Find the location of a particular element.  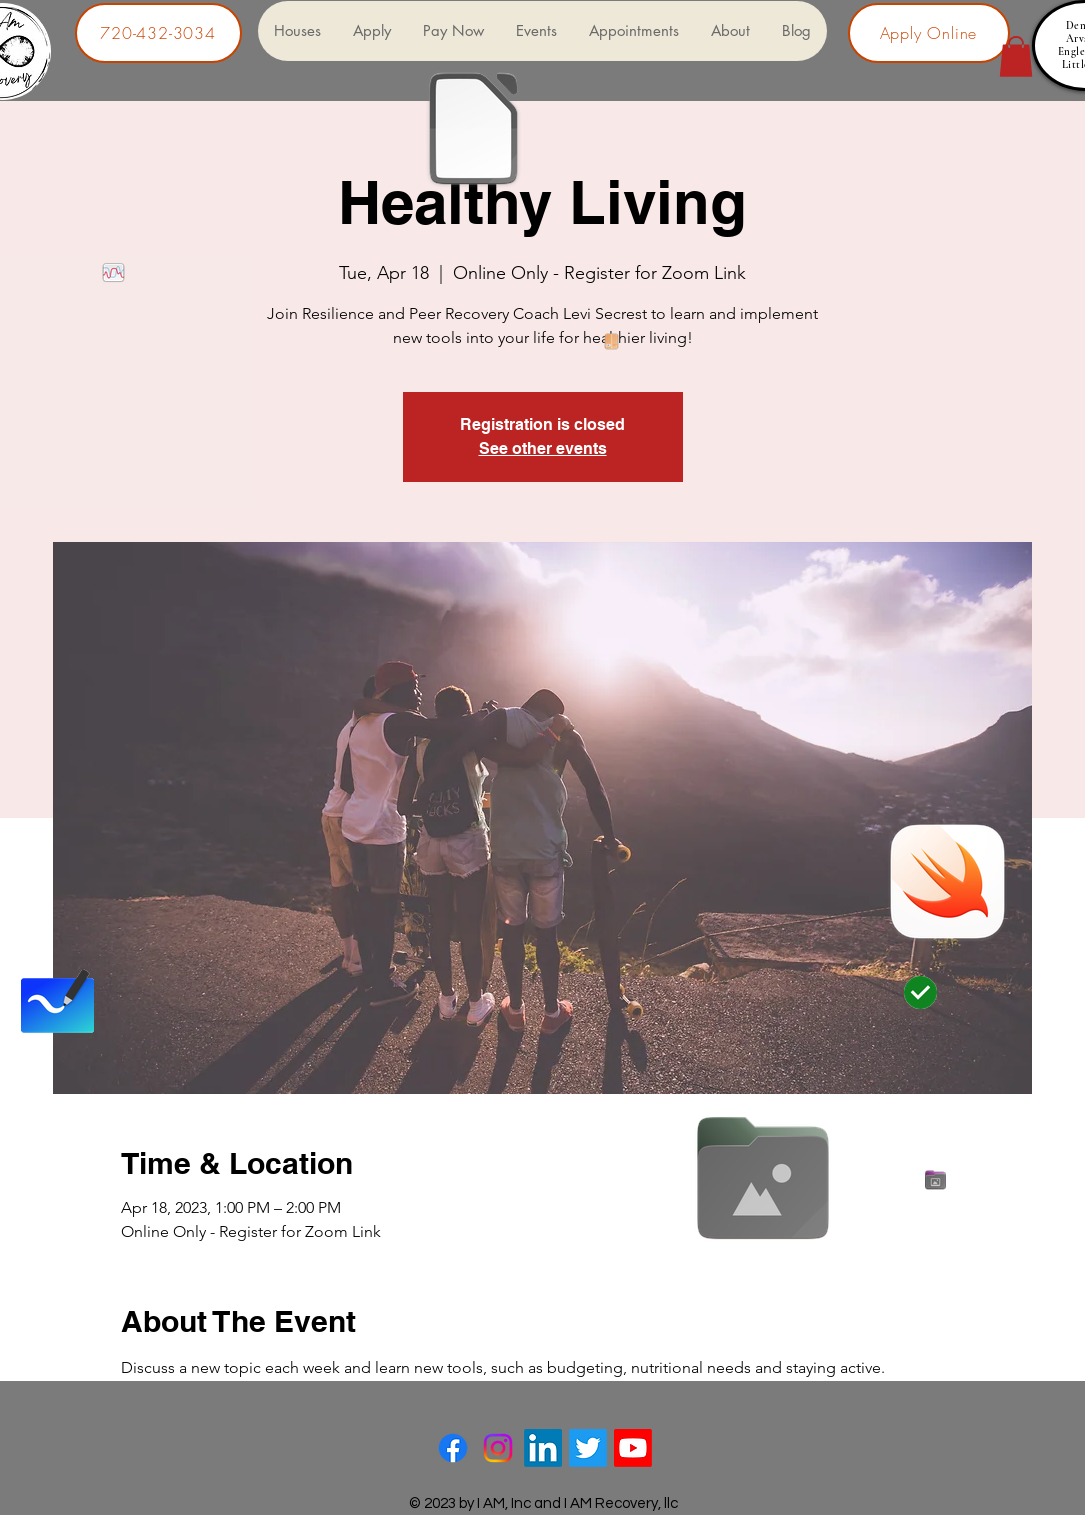

open Swift Playgrounds app is located at coordinates (947, 881).